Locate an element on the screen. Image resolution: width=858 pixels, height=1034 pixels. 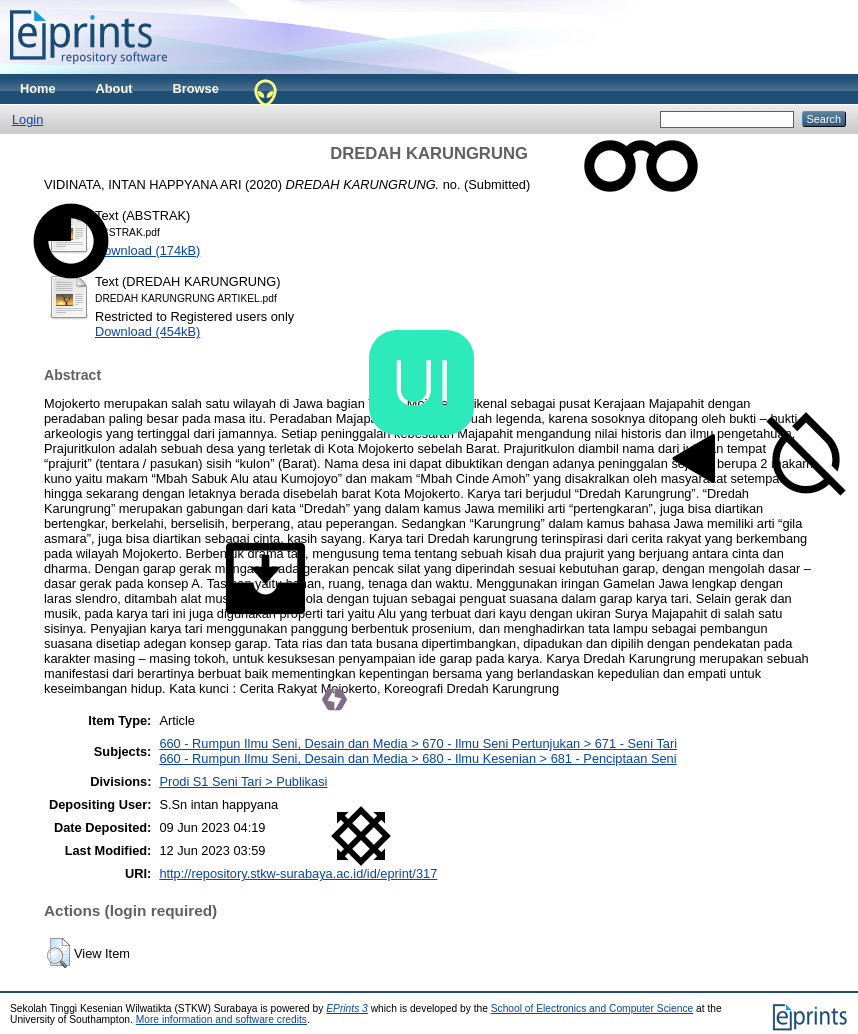
import files or data into the application is located at coordinates (265, 578).